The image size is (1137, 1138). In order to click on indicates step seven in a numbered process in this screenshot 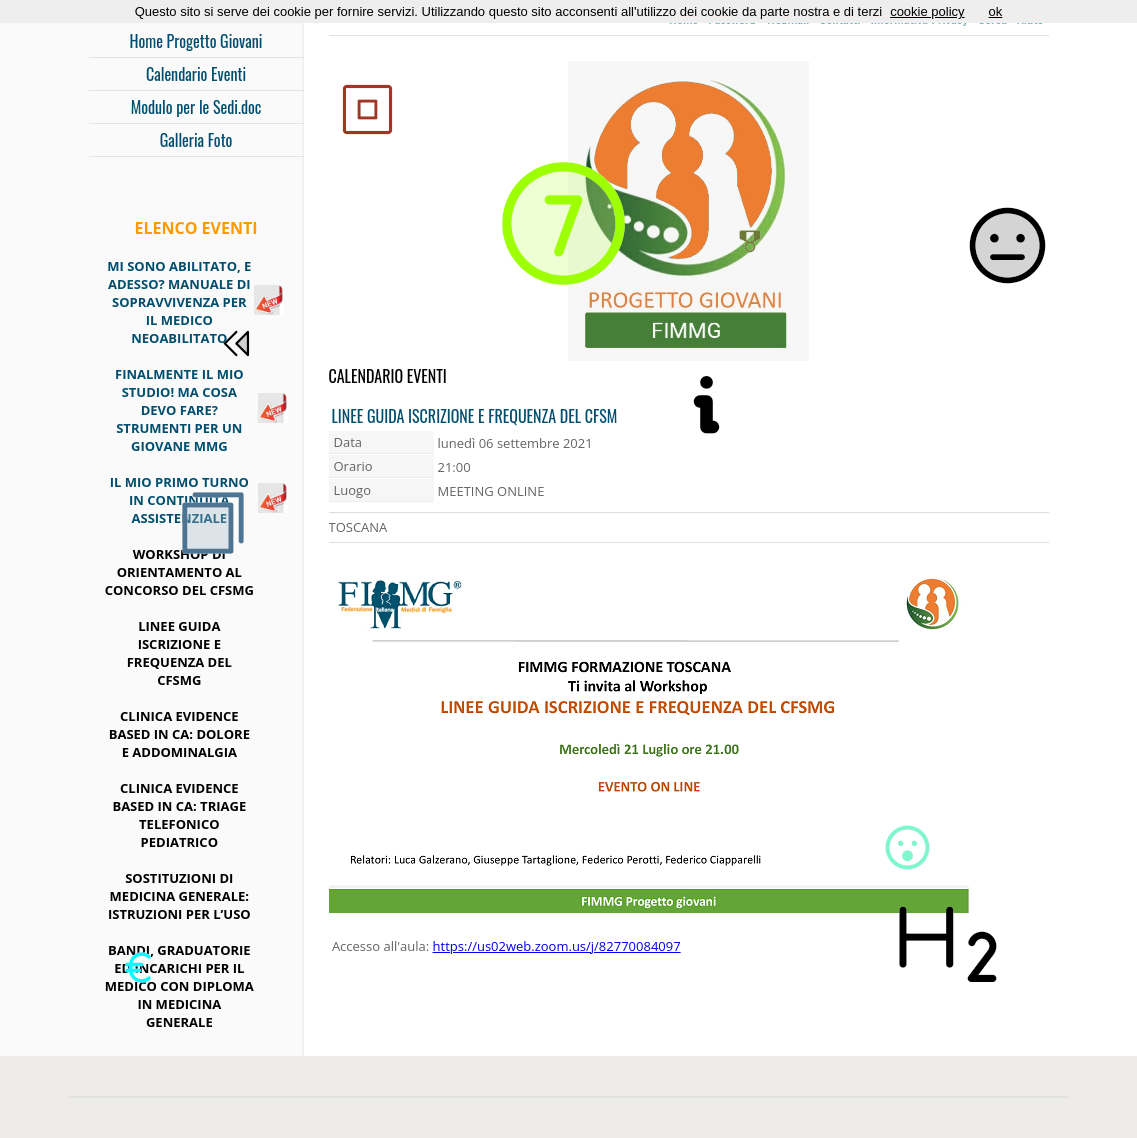, I will do `click(563, 223)`.